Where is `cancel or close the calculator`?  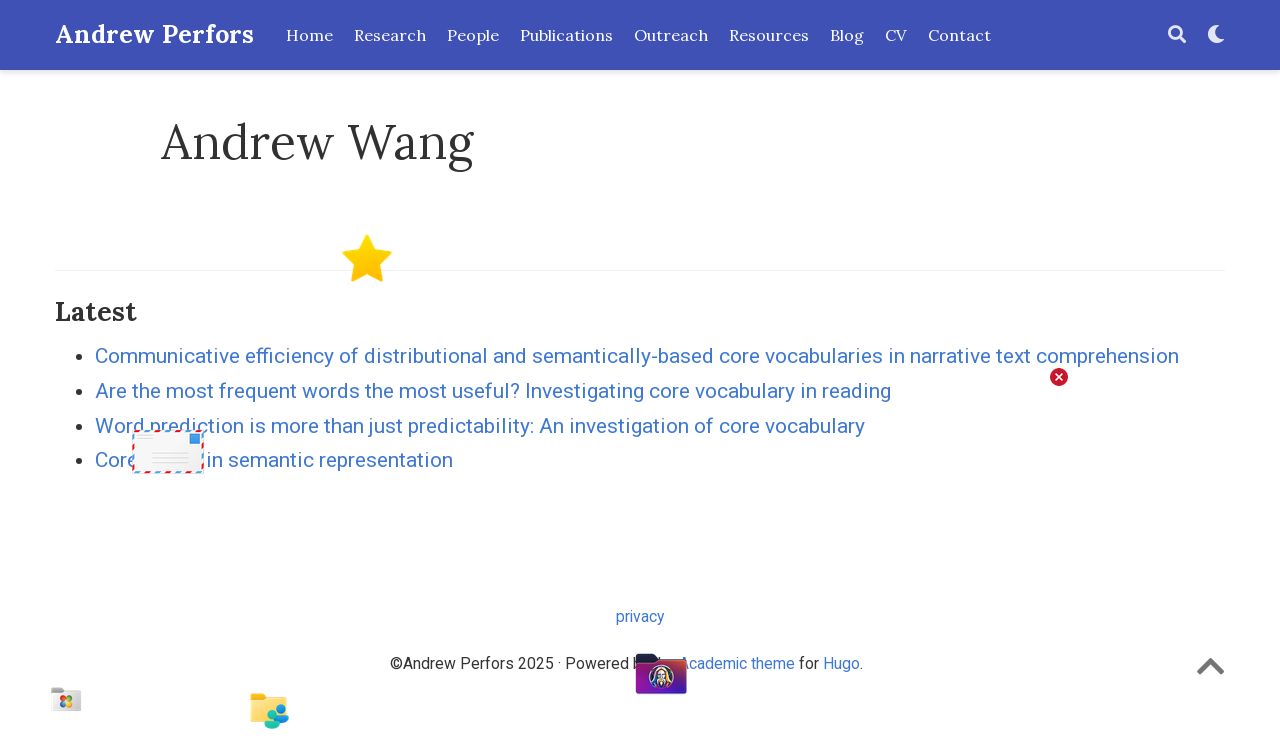
cancel or close the calculator is located at coordinates (1059, 377).